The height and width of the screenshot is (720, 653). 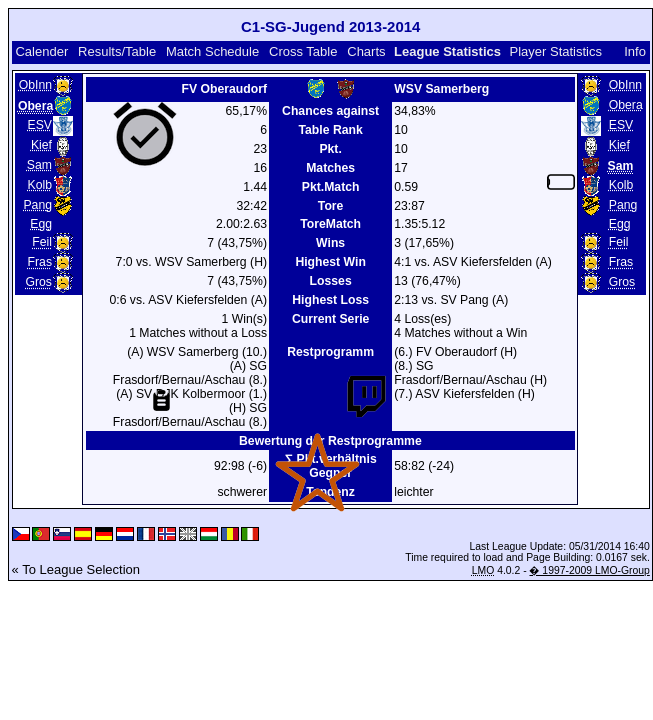 I want to click on view clipboard contents, so click(x=161, y=400).